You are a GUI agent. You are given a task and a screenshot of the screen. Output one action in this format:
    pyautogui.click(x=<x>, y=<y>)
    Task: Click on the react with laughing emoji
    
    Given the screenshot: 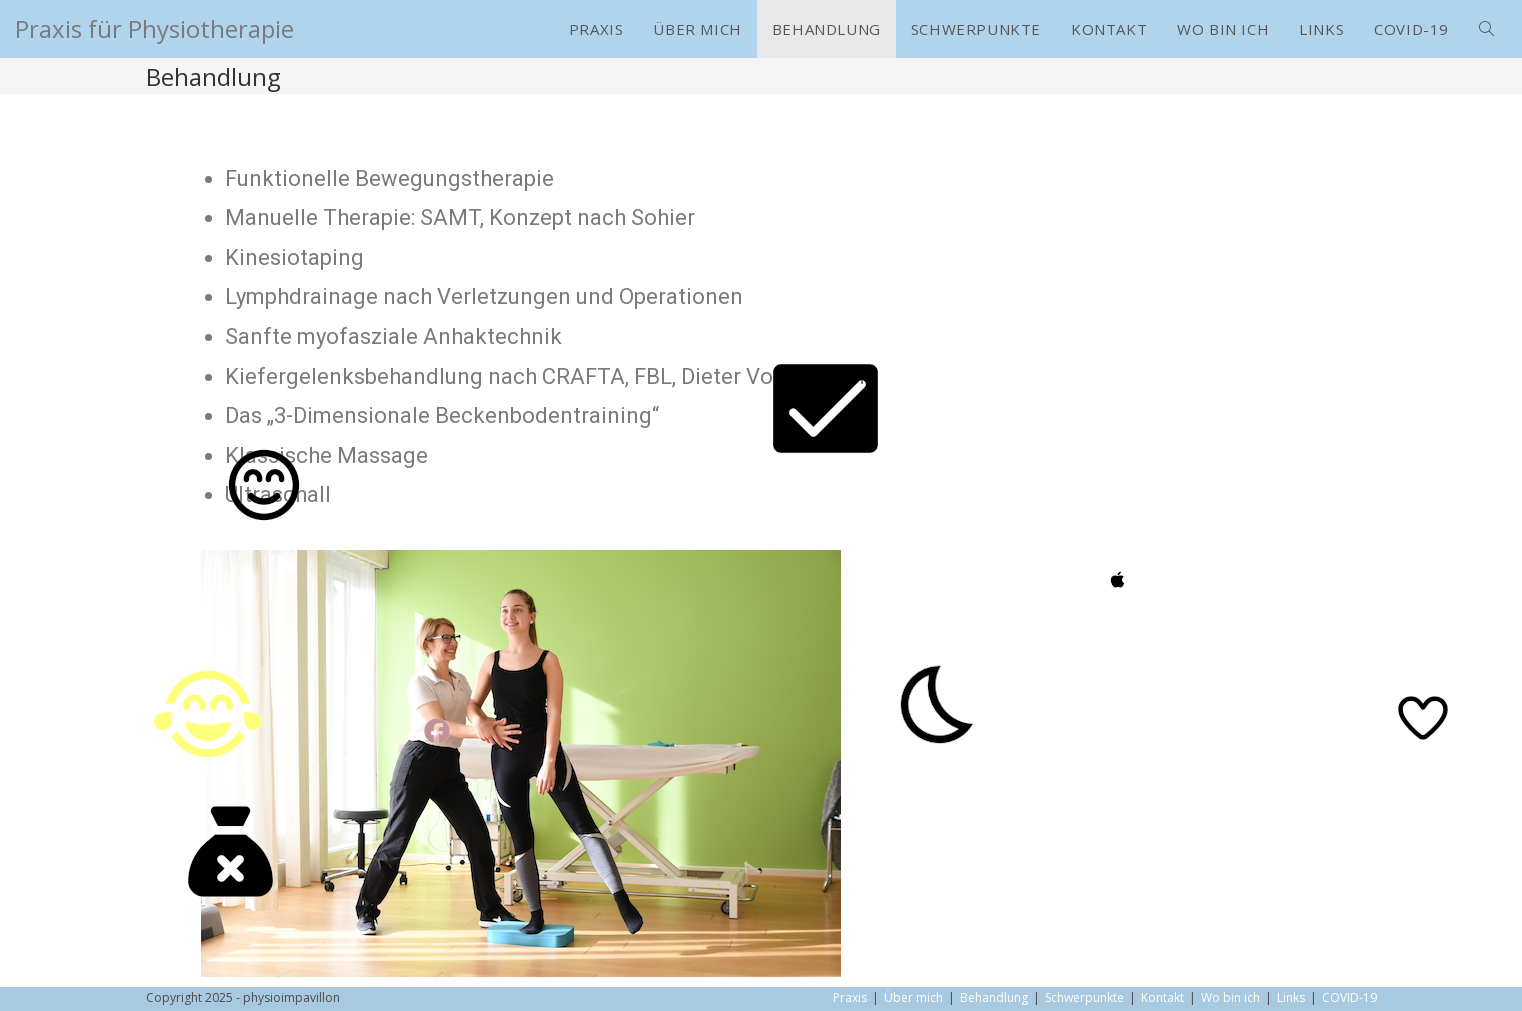 What is the action you would take?
    pyautogui.click(x=208, y=714)
    